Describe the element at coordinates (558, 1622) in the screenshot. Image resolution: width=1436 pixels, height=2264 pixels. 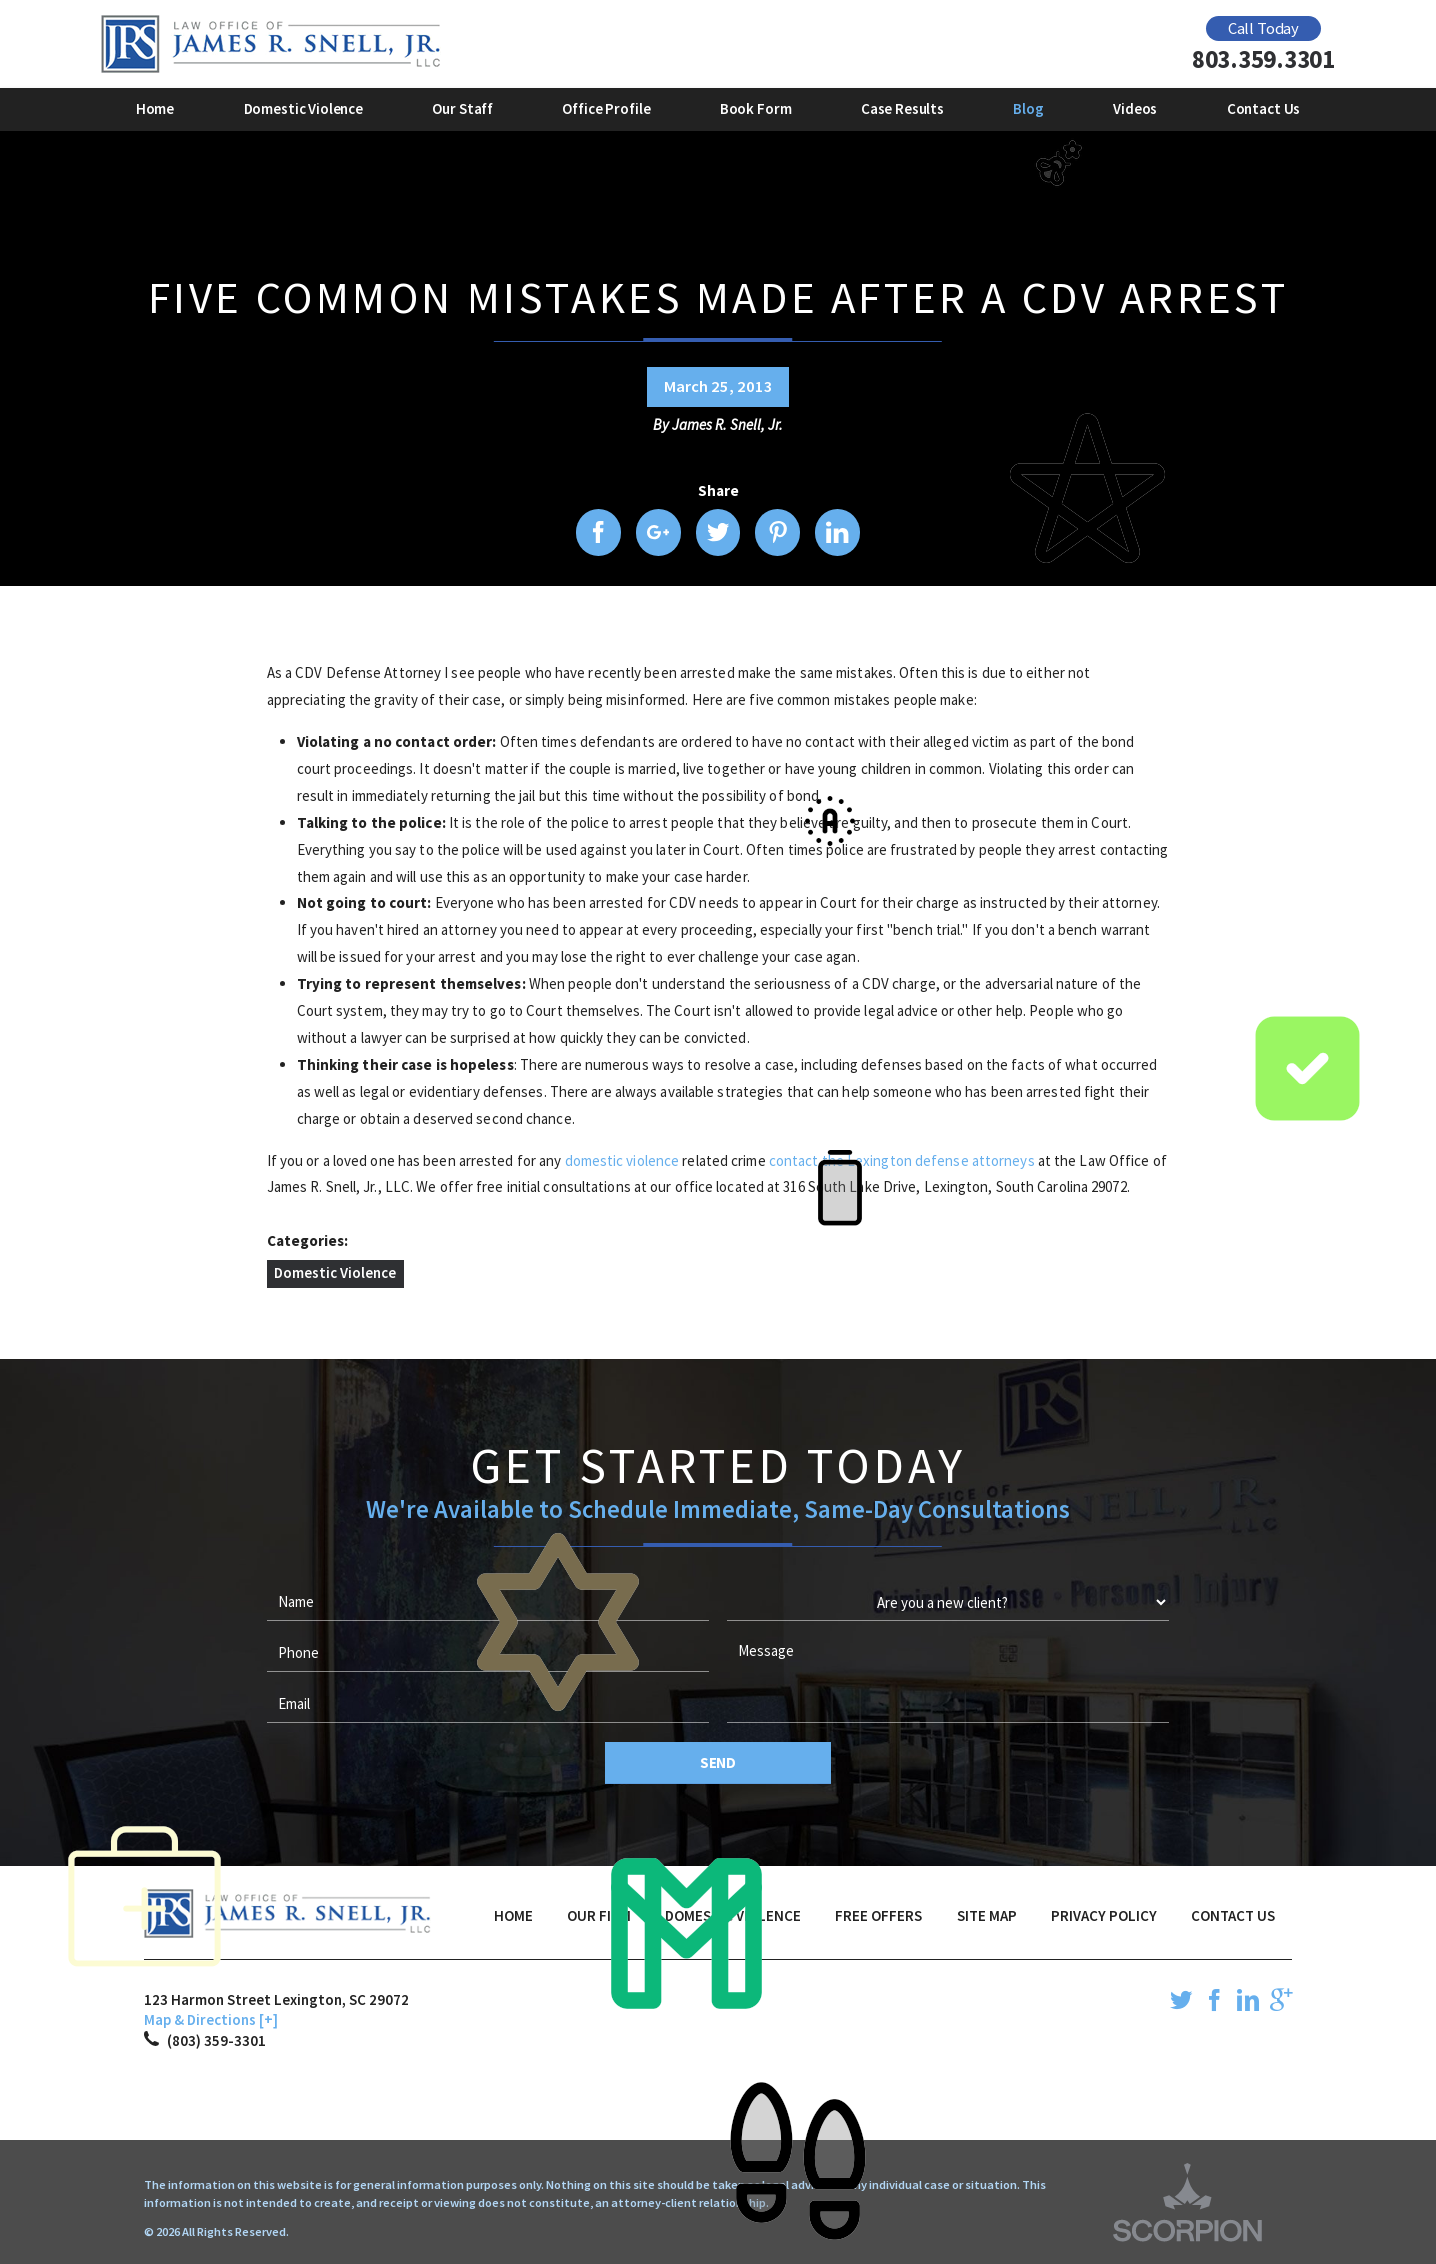
I see `indicates jewish or kosher-related content` at that location.